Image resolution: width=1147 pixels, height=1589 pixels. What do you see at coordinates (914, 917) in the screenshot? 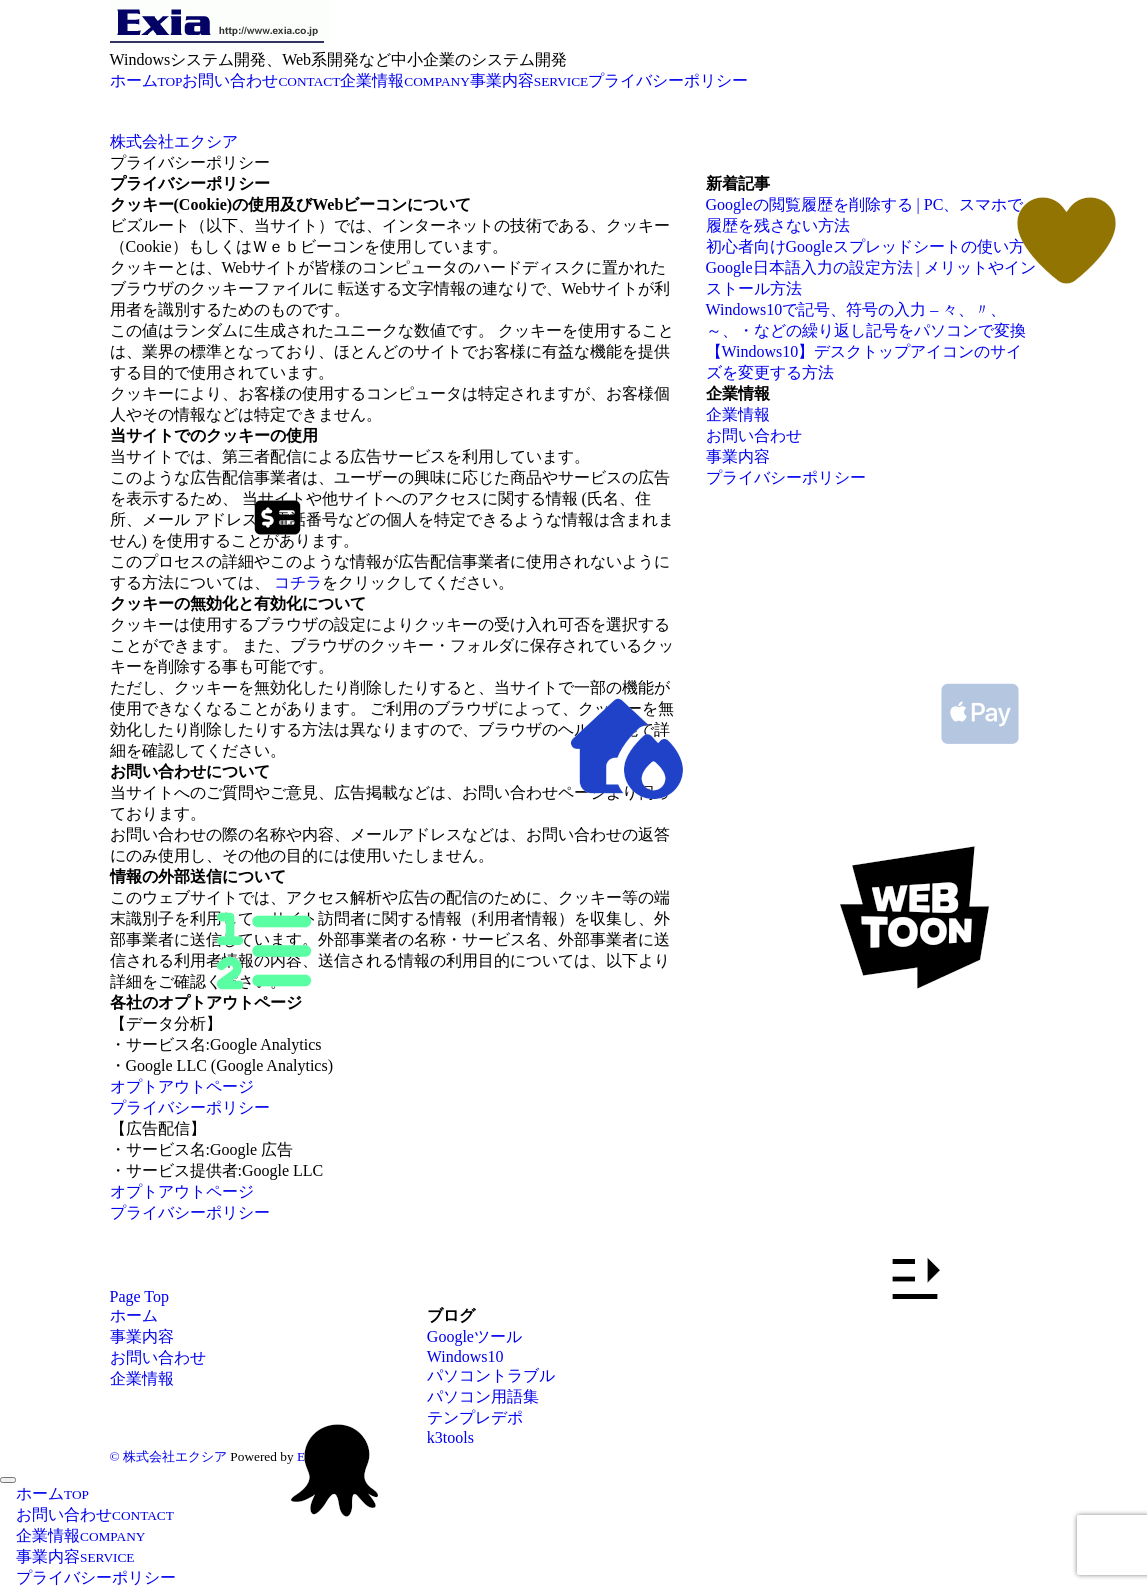
I see `open the Webtoon app` at bounding box center [914, 917].